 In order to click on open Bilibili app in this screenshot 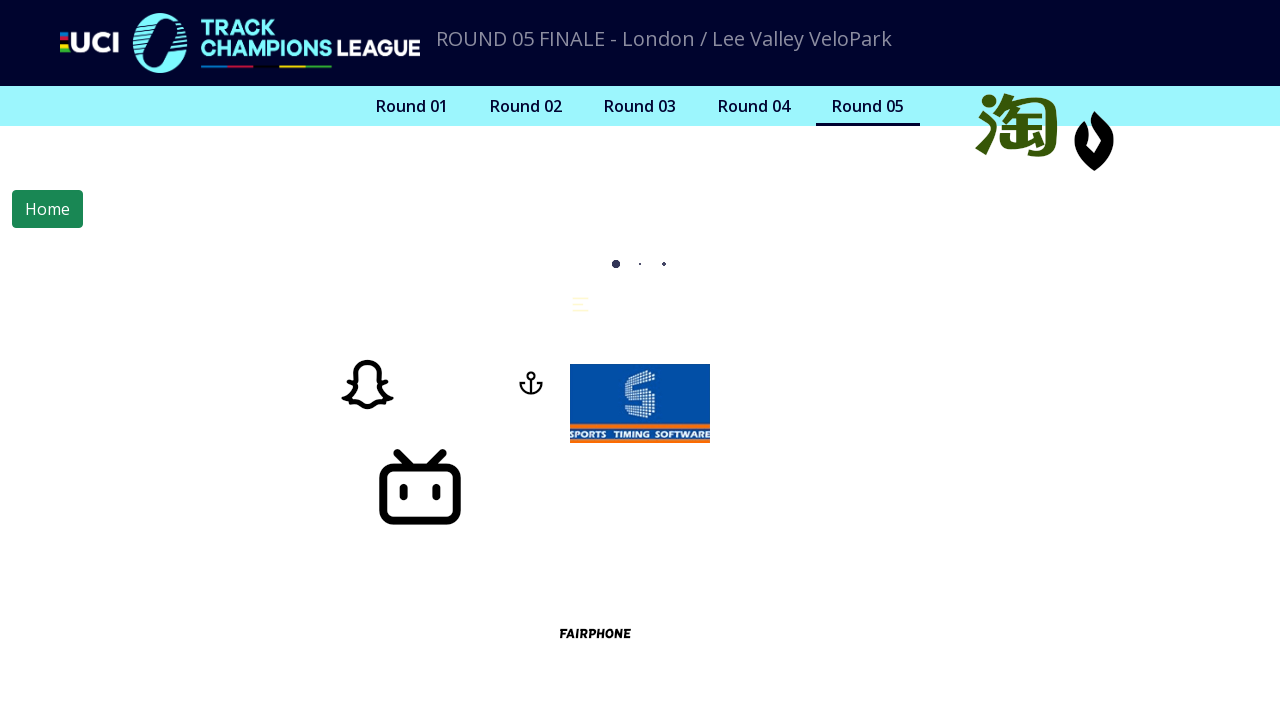, I will do `click(420, 488)`.